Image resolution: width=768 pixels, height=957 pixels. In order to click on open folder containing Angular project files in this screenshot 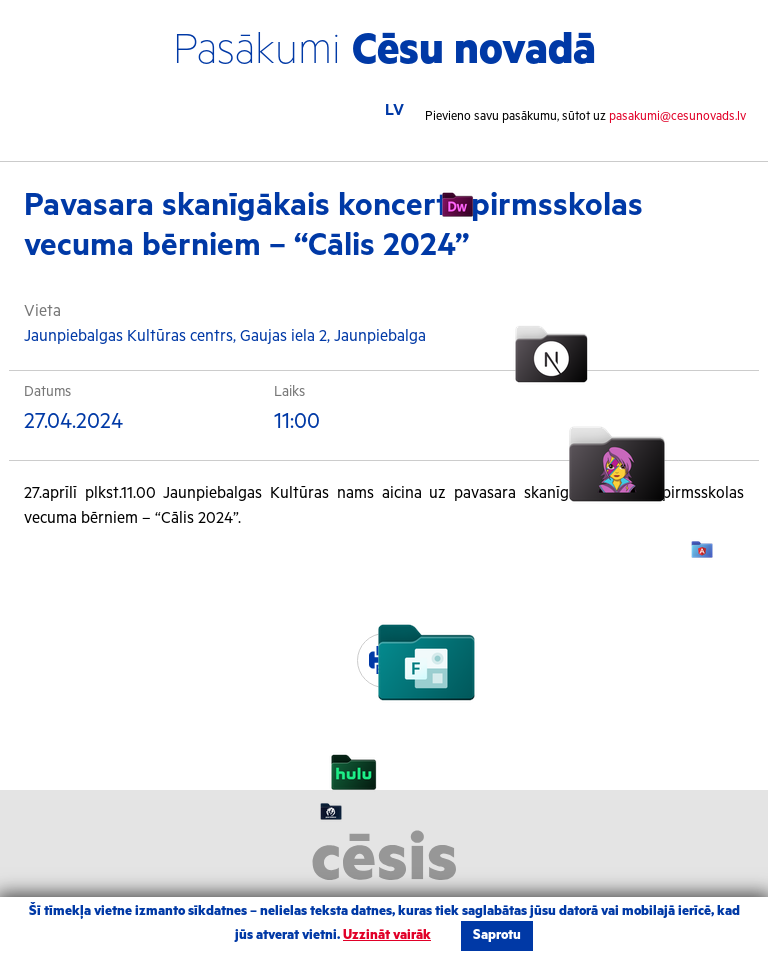, I will do `click(702, 550)`.